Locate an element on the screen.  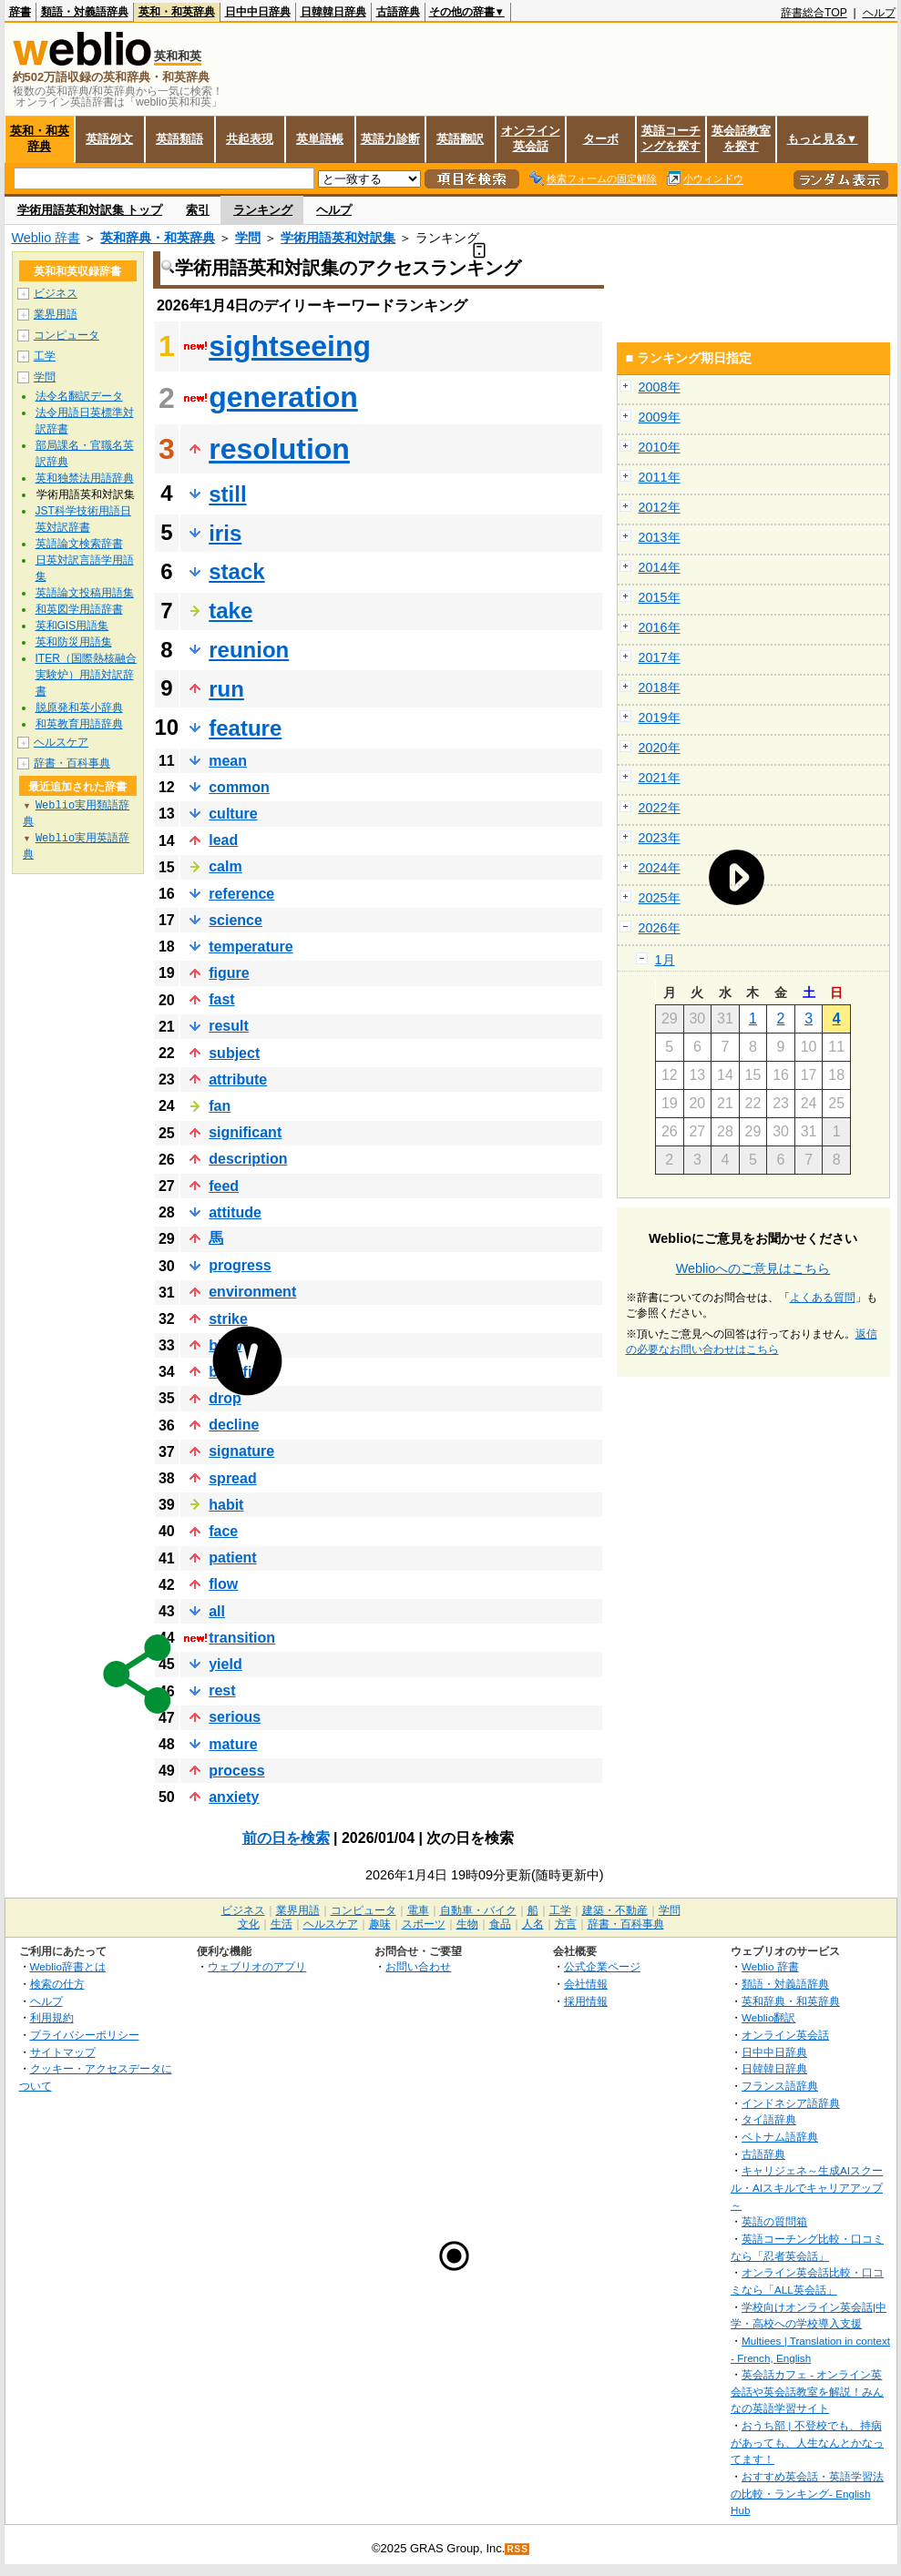
share content to social networks is located at coordinates (139, 1674).